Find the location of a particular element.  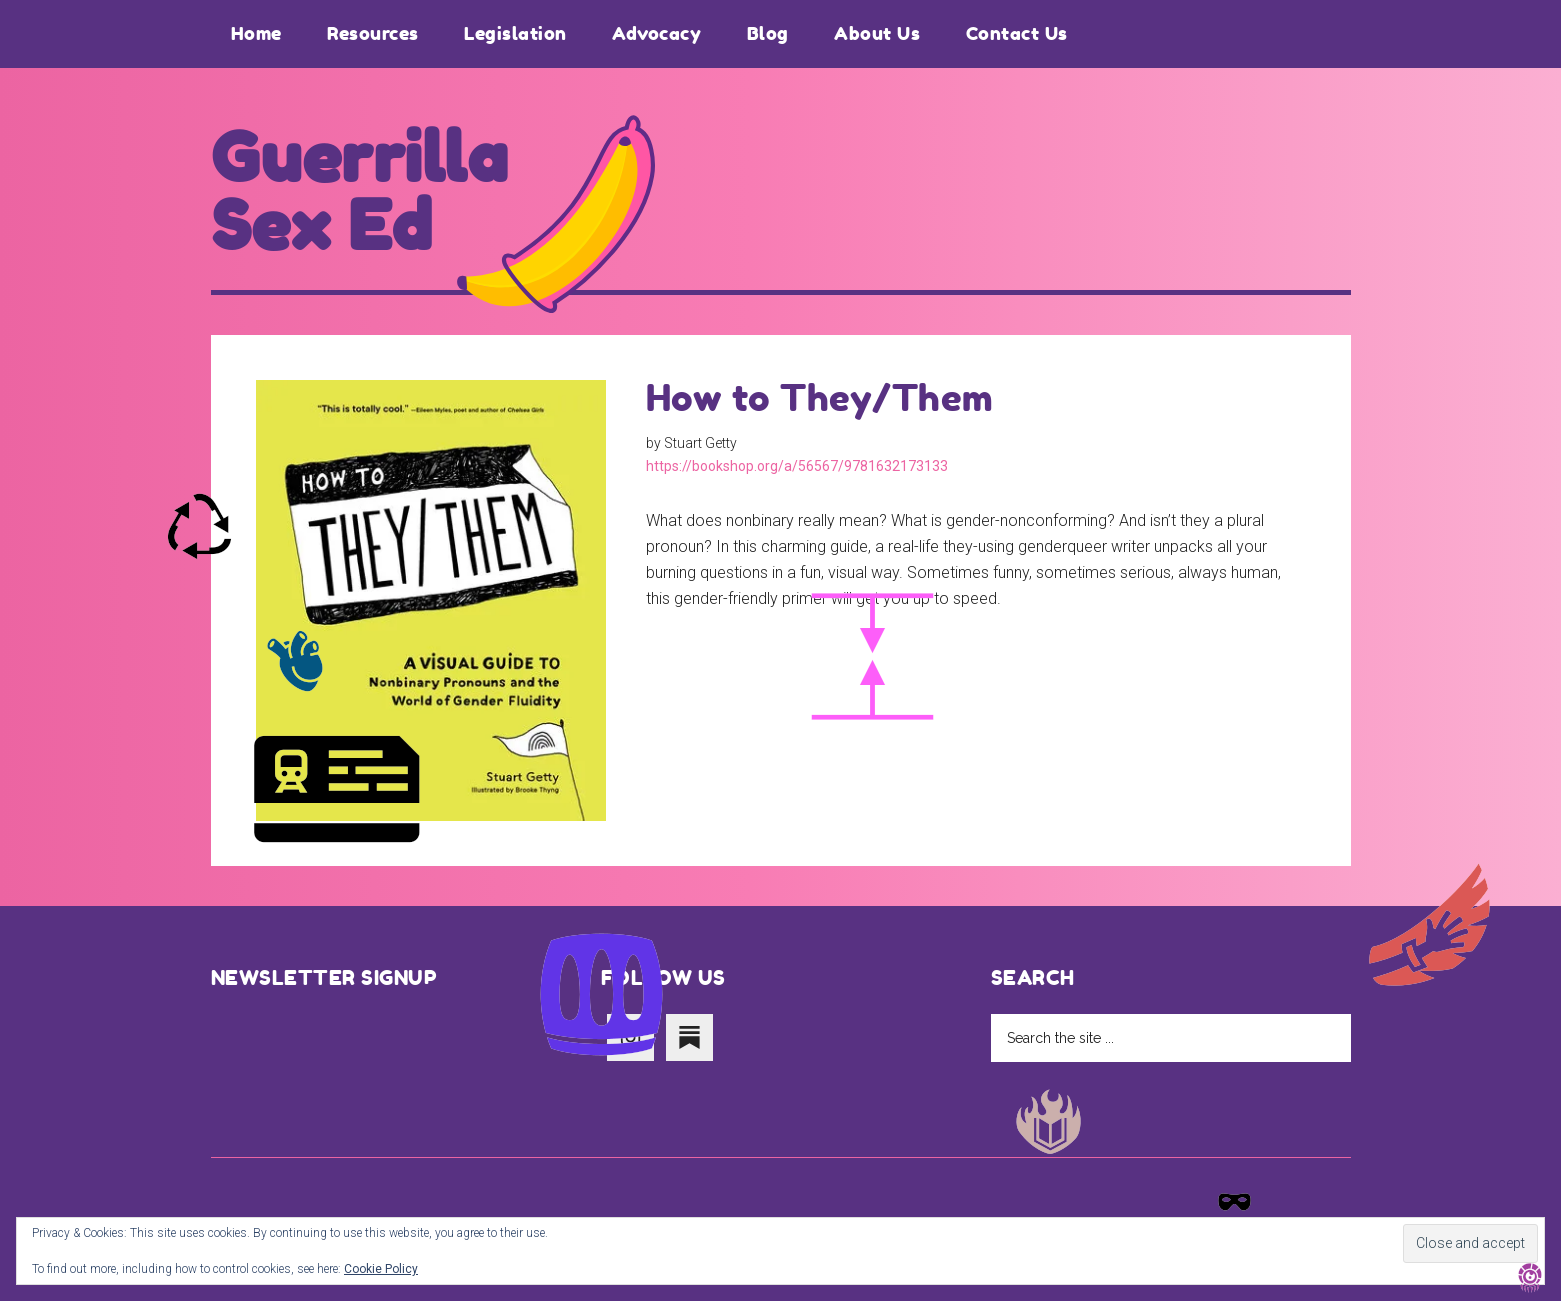

enable incognito or private browsing mode is located at coordinates (1234, 1202).